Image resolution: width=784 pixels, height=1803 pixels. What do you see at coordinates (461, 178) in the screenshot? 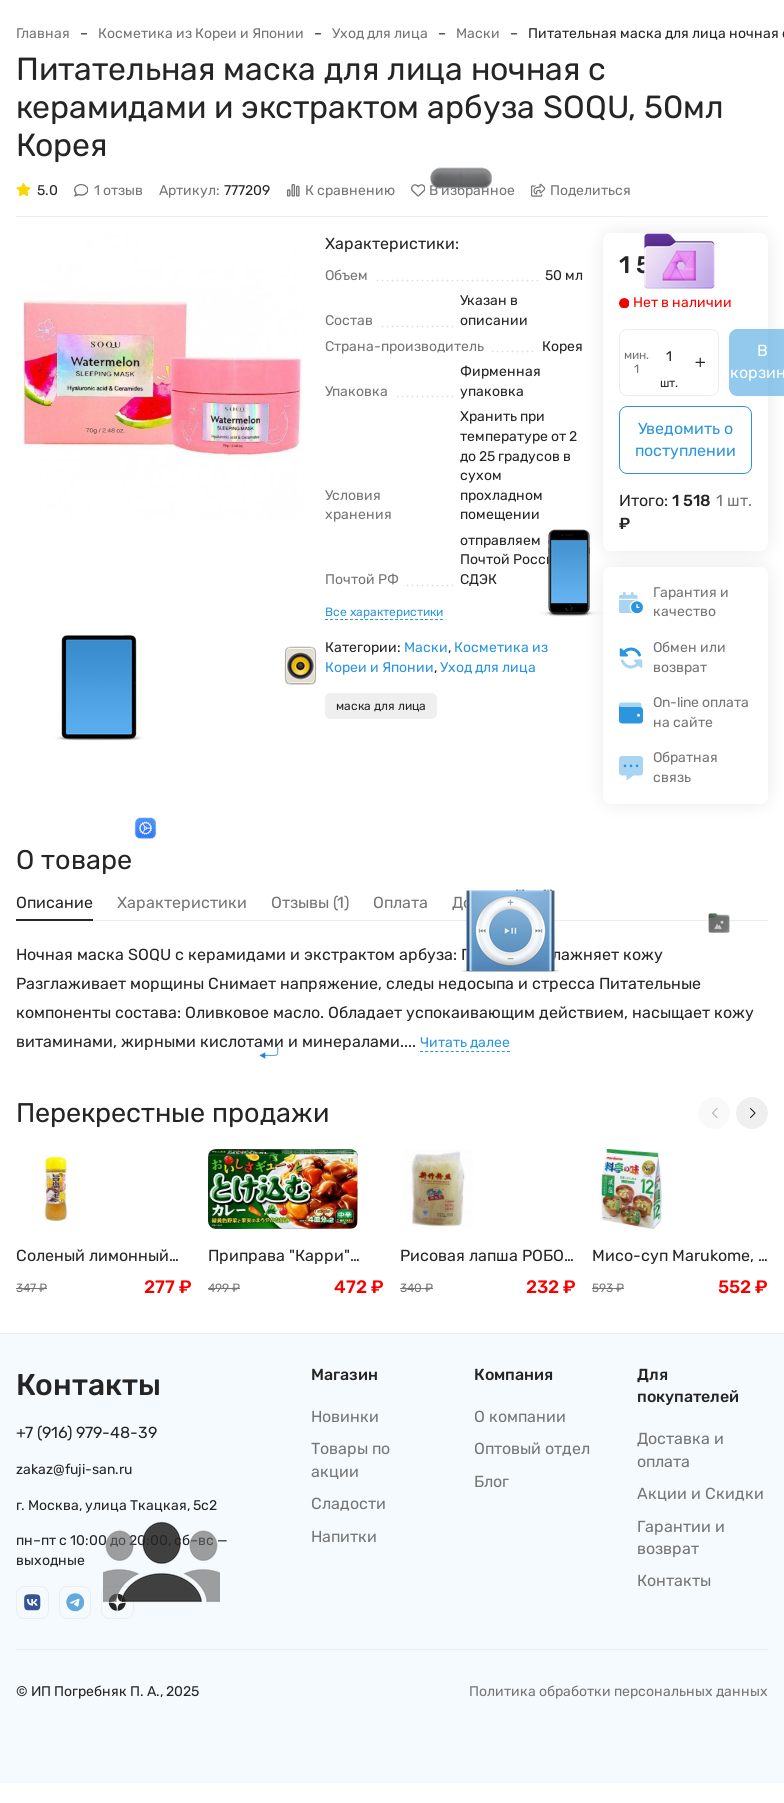
I see `connect to a bluetooth speaker` at bounding box center [461, 178].